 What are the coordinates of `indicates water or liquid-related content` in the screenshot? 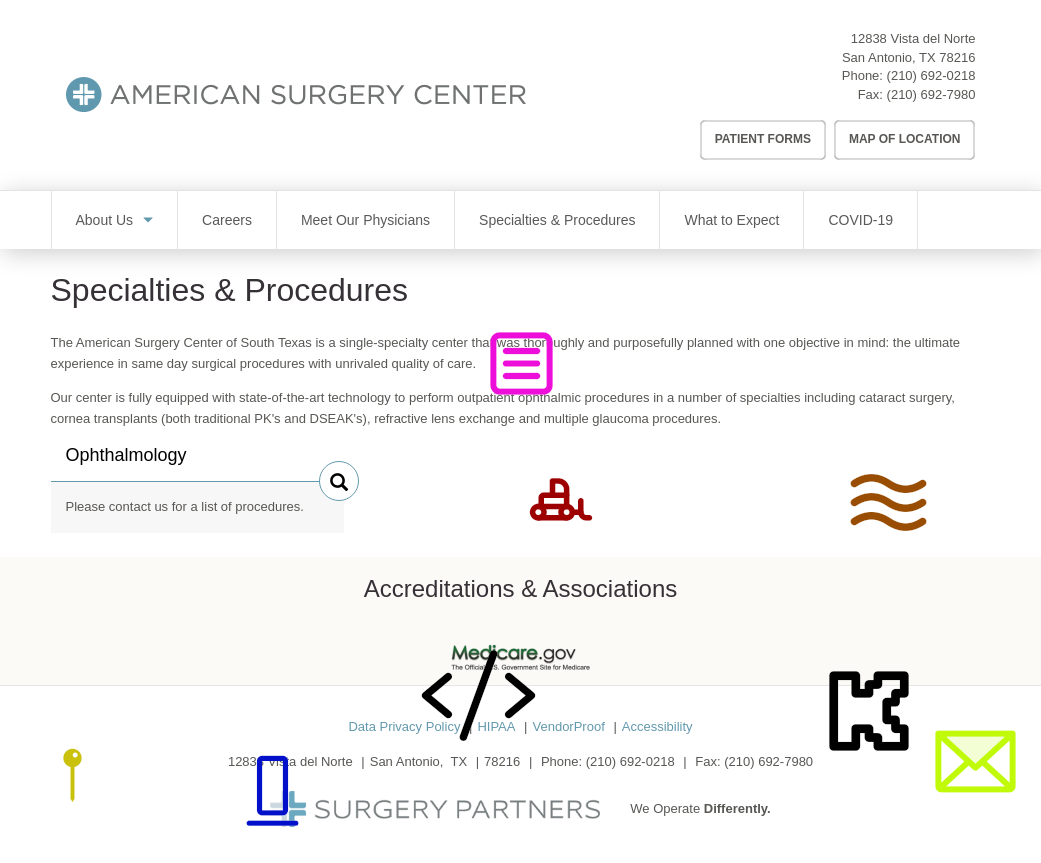 It's located at (888, 502).